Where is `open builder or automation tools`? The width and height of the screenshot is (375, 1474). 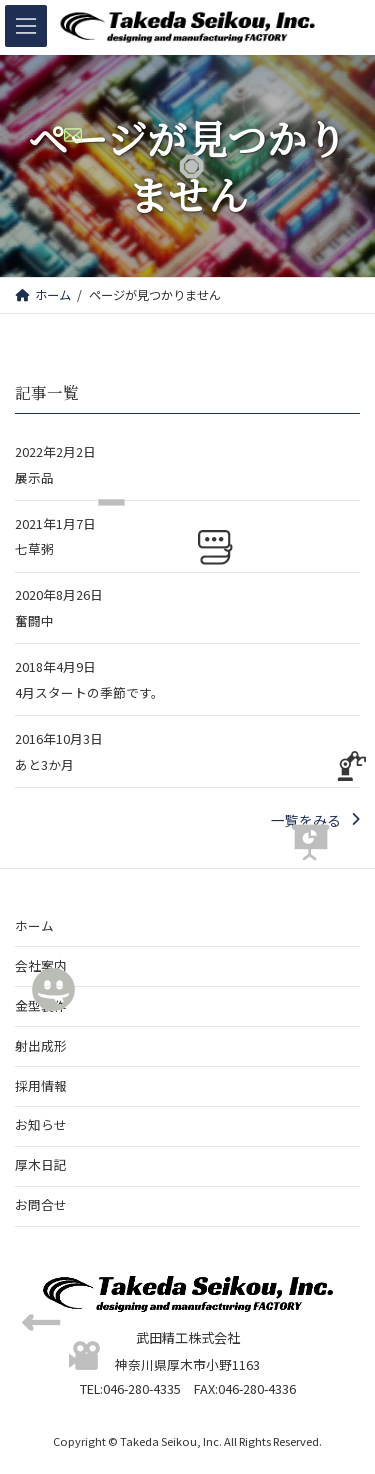
open builder or automation tools is located at coordinates (351, 766).